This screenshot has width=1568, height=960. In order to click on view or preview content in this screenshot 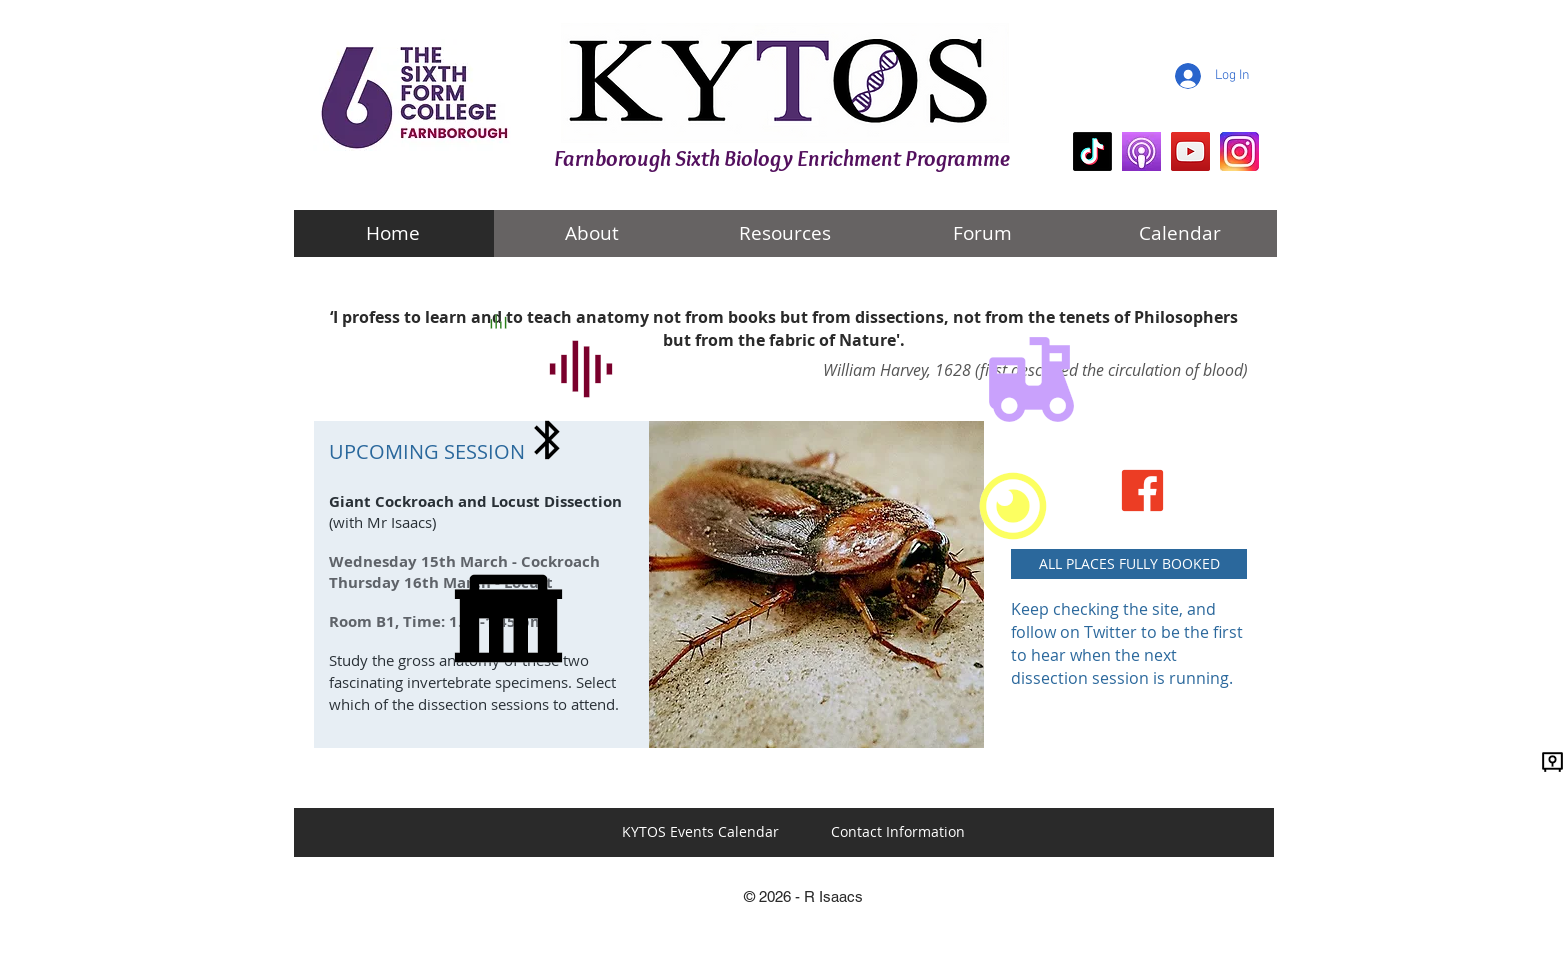, I will do `click(1013, 506)`.